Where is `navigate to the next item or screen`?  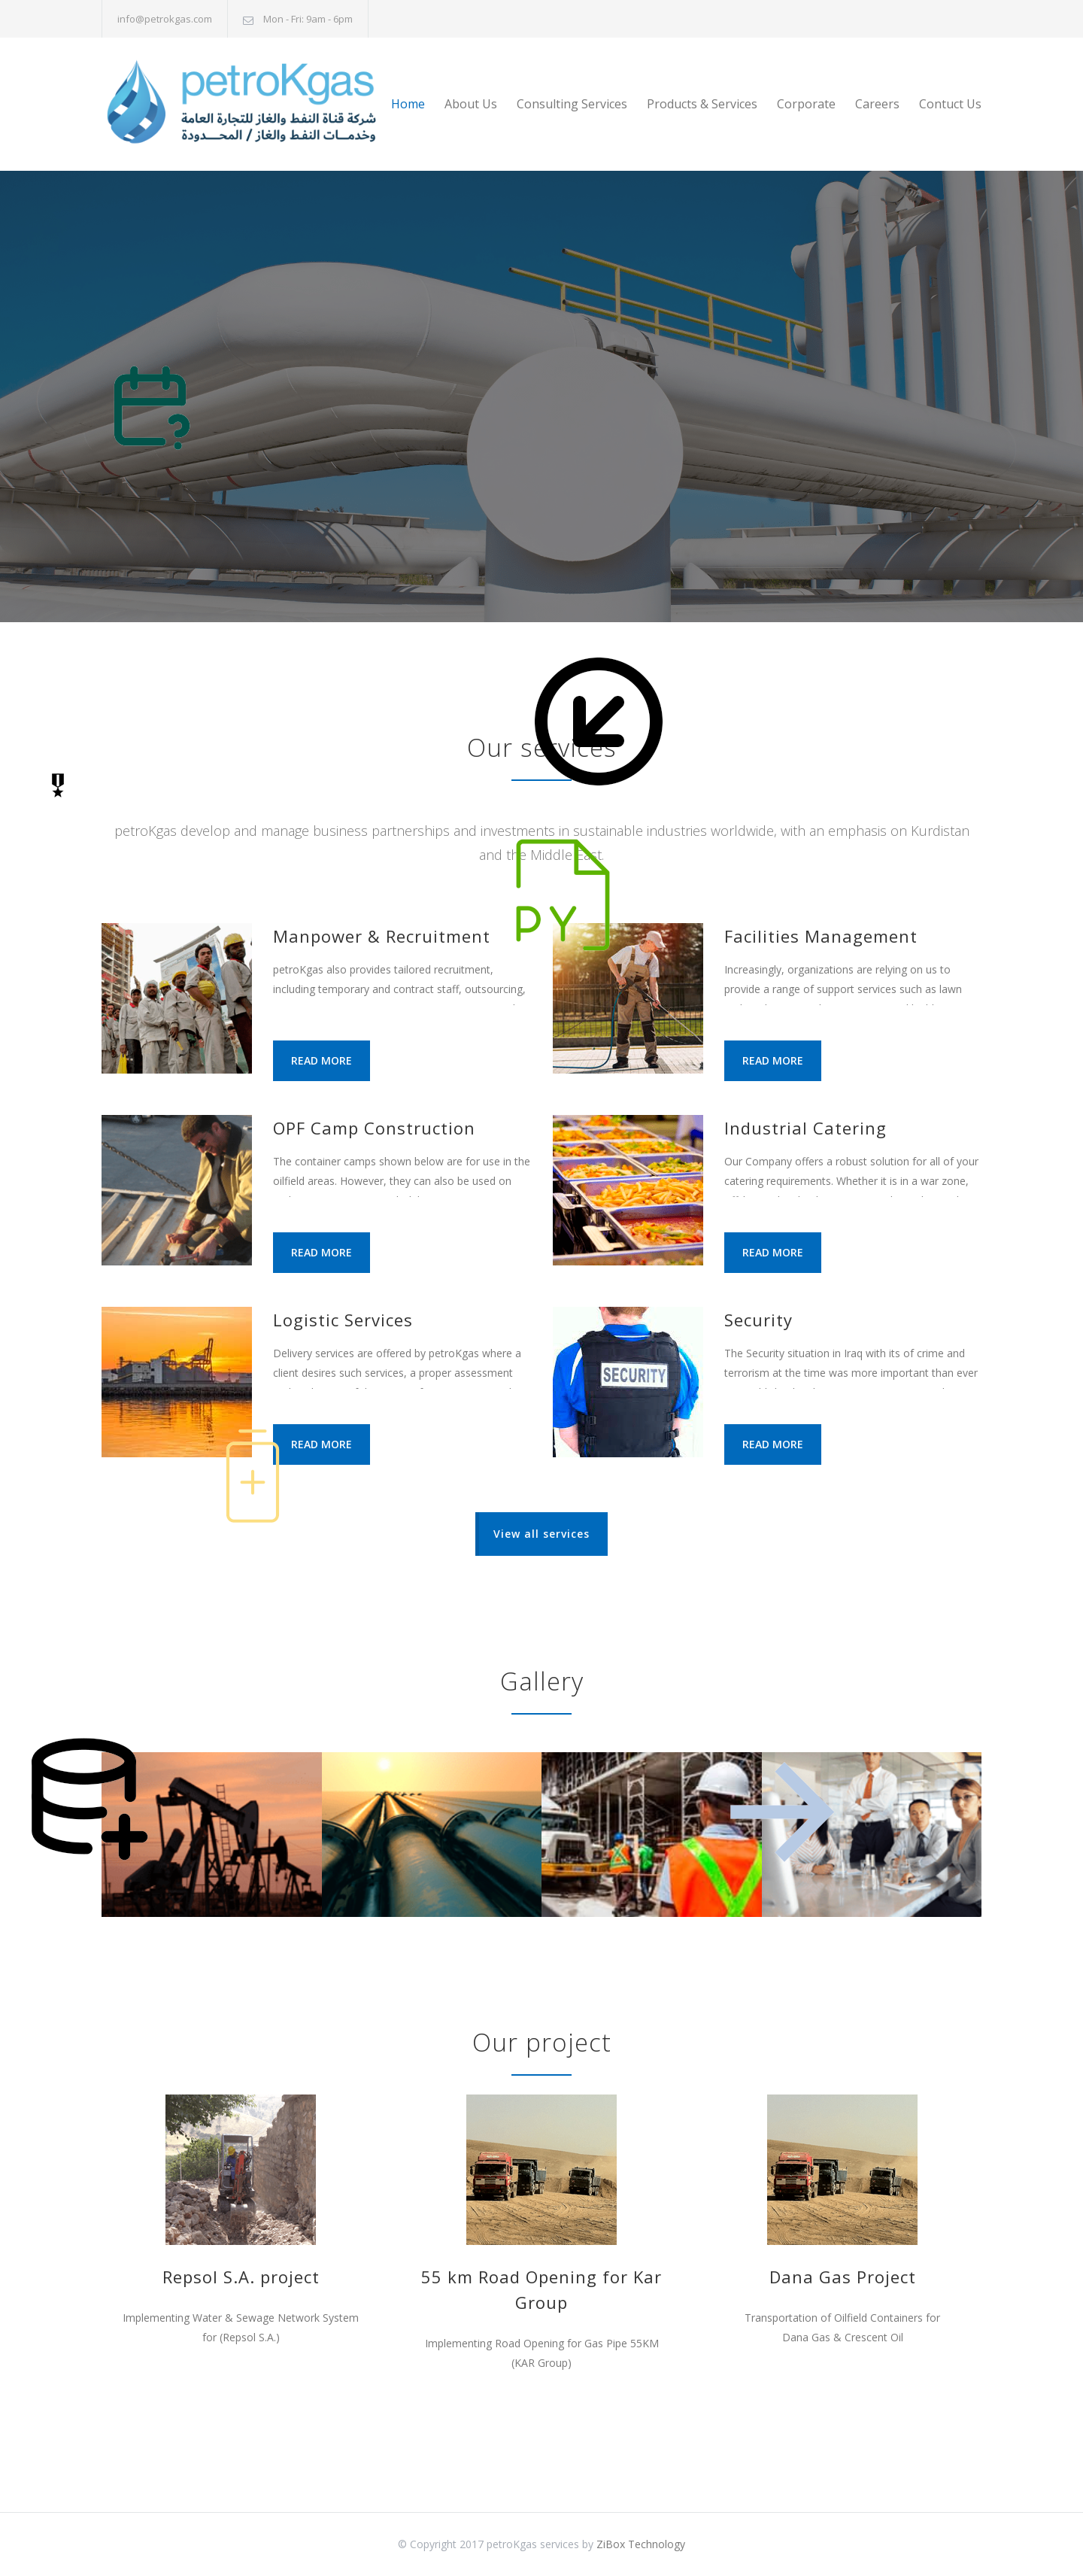 navigate to the next item or screen is located at coordinates (781, 1812).